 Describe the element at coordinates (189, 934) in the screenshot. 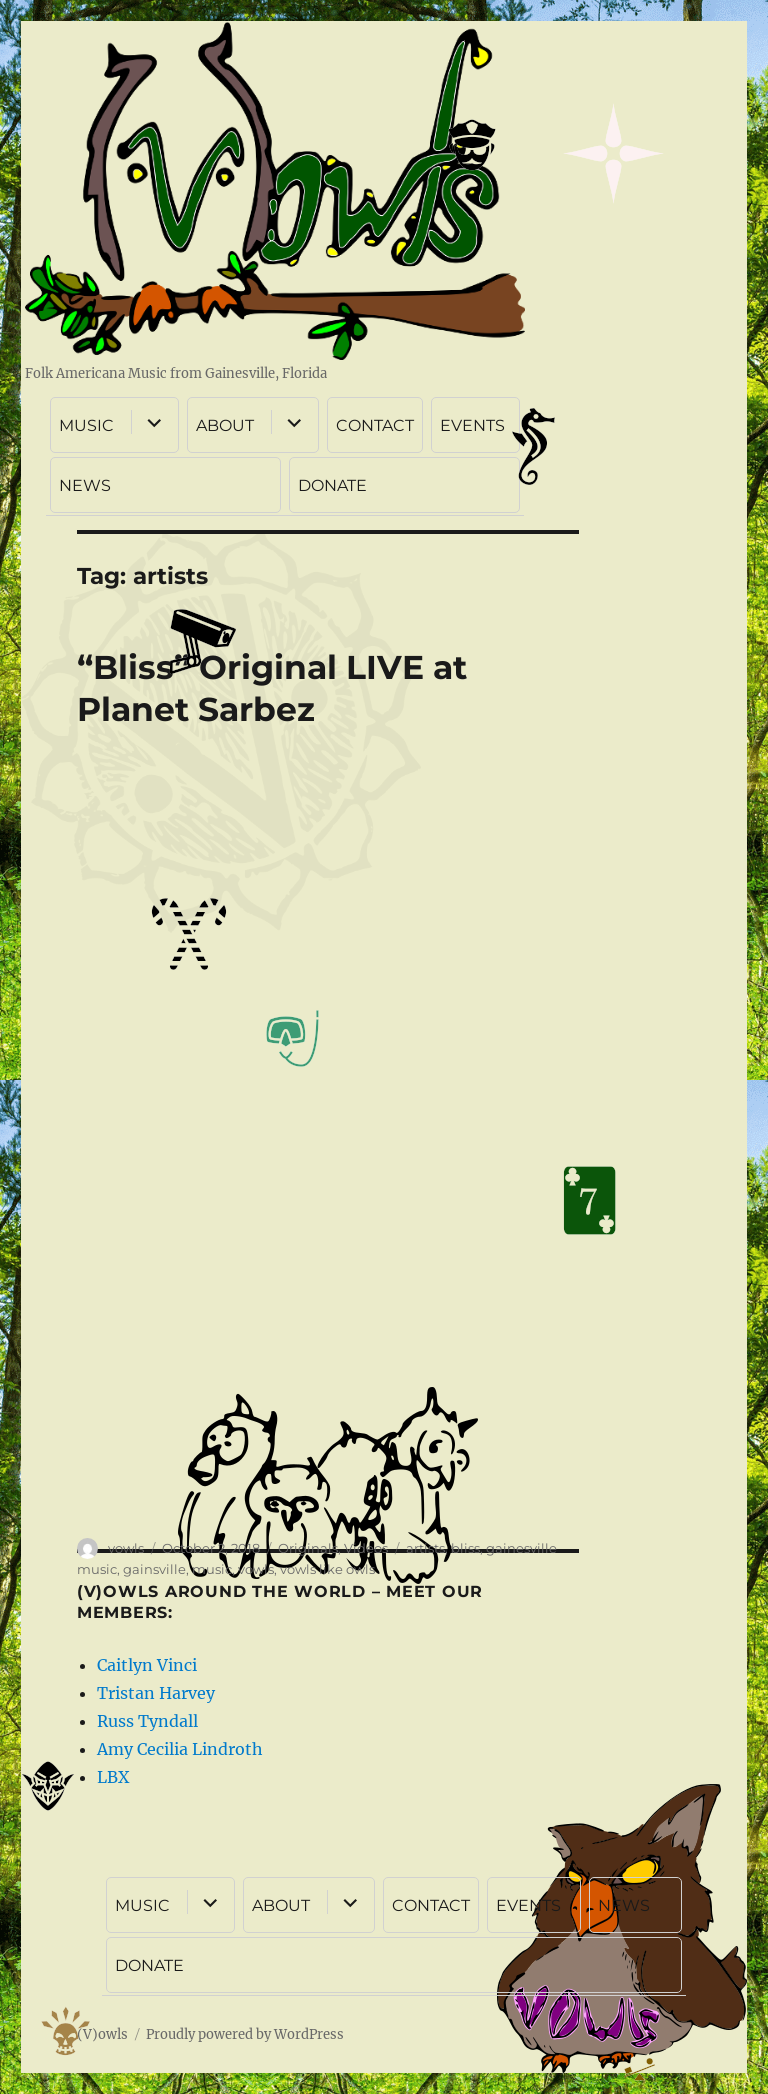

I see `holiday or christmas-themed content` at that location.